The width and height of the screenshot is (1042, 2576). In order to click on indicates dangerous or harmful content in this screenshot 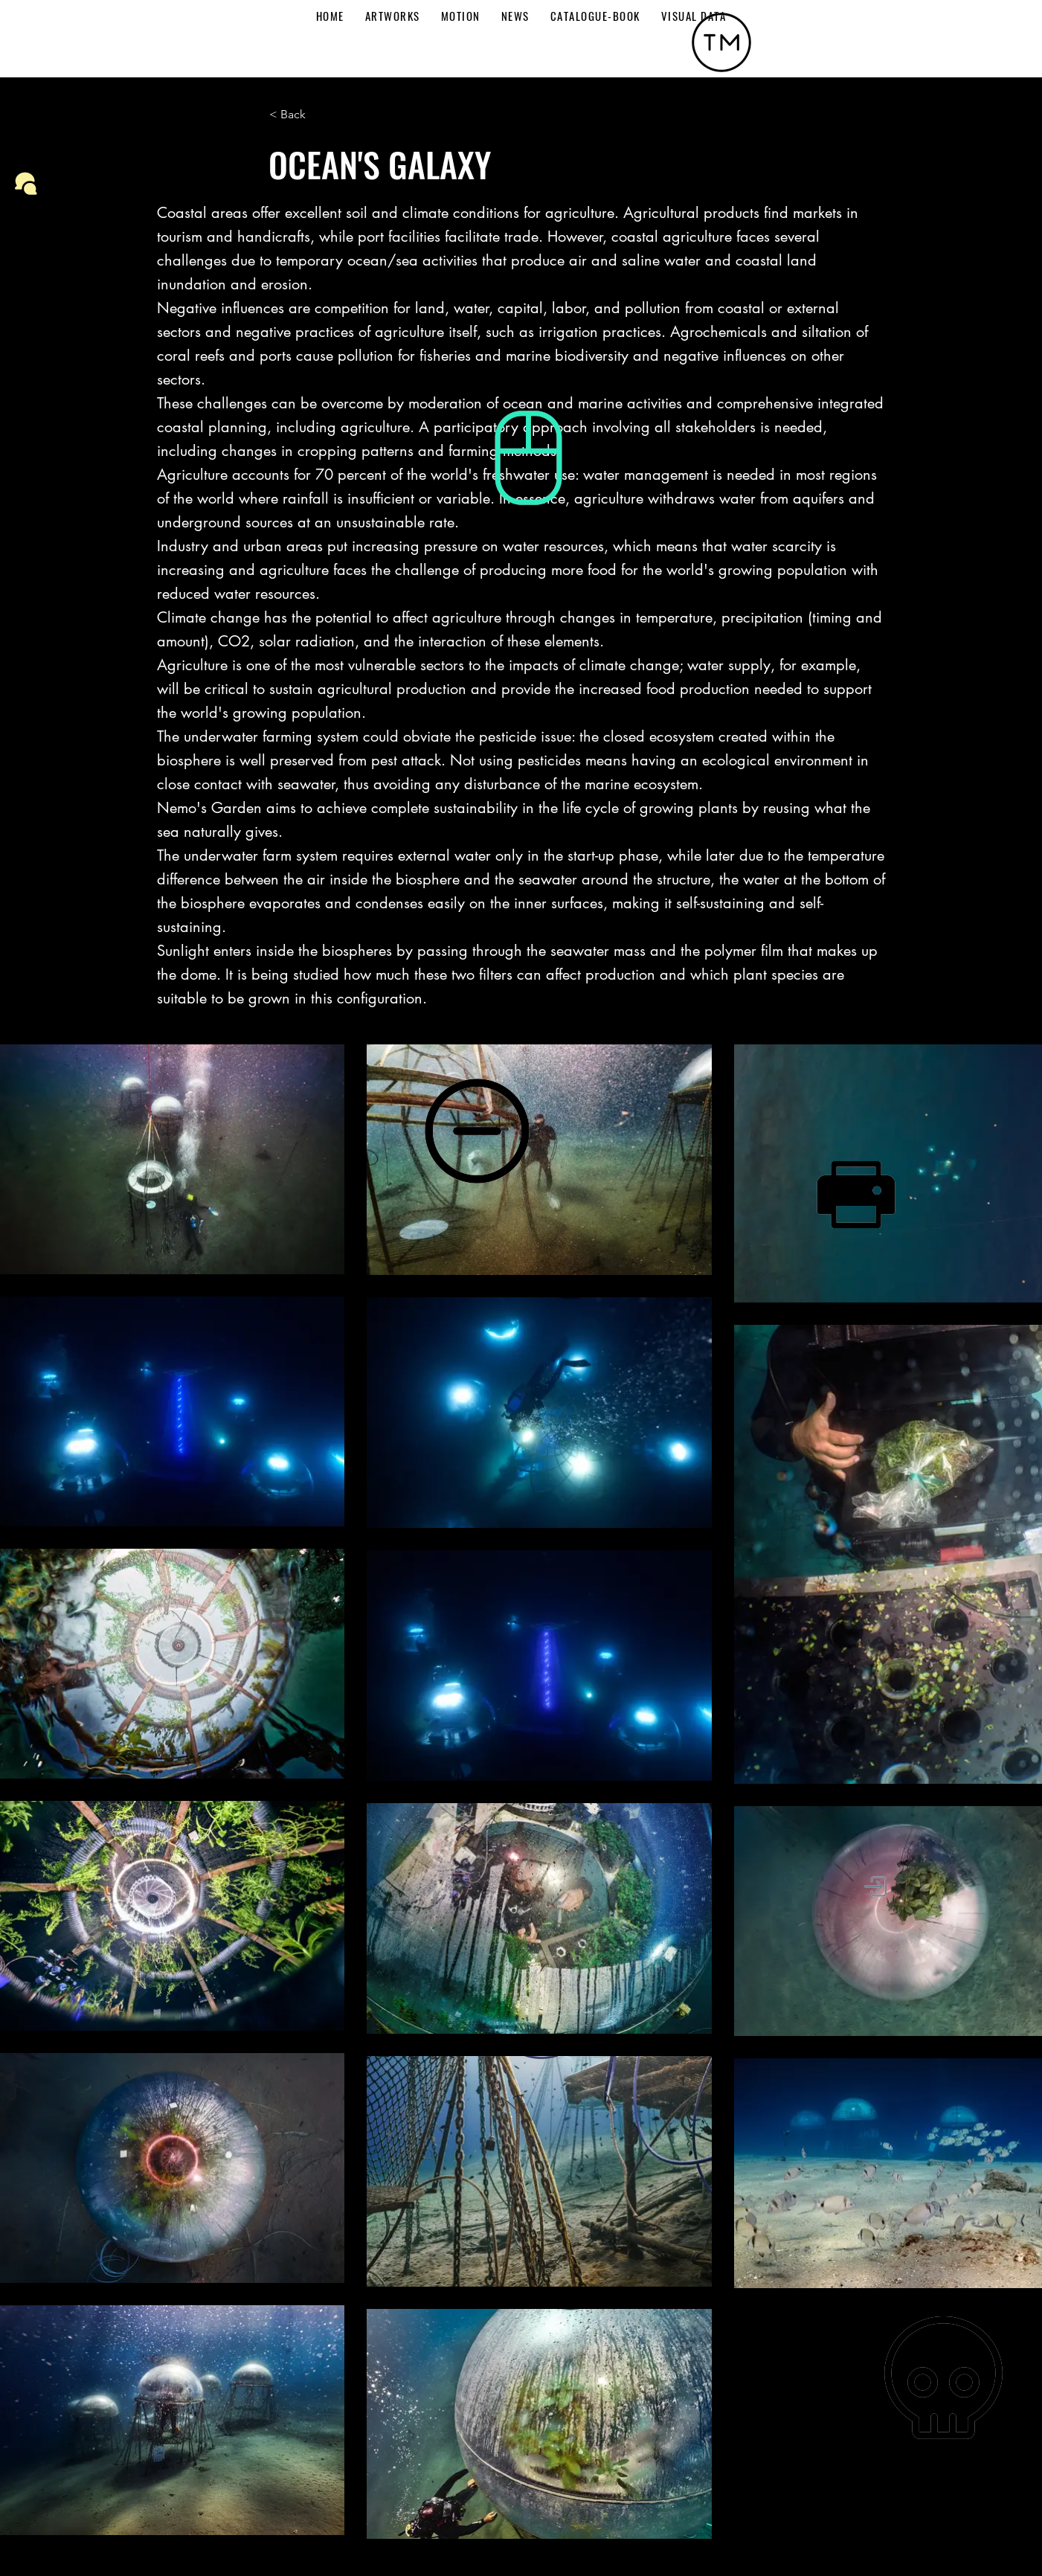, I will do `click(943, 2380)`.